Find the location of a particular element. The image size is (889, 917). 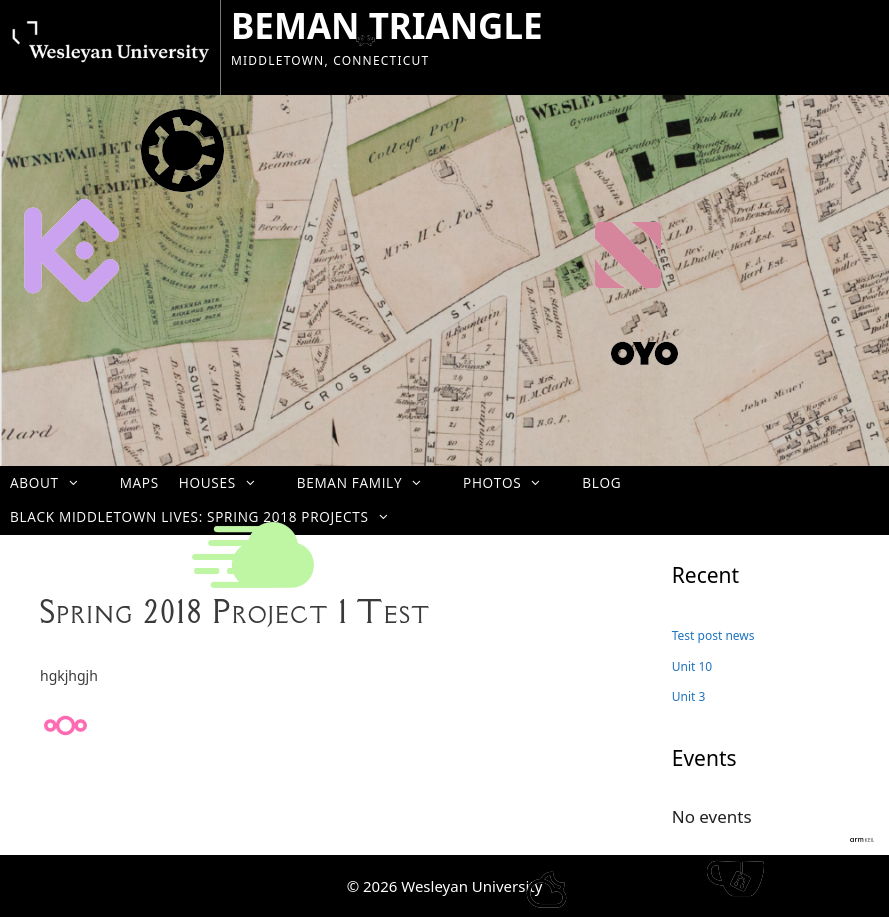

cloudways hosting platform logo is located at coordinates (253, 555).